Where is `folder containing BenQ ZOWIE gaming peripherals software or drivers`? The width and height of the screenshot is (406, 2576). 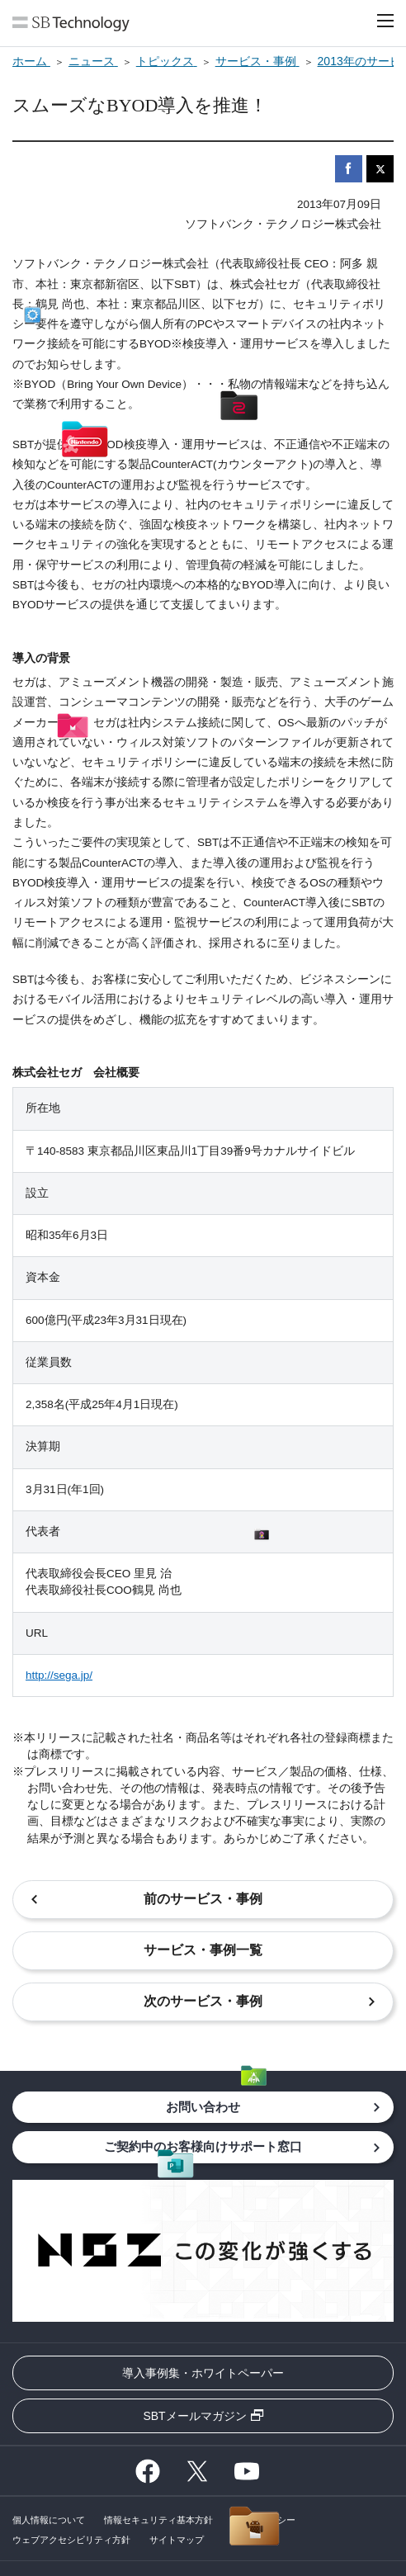 folder containing BenQ ZOWIE gaming peripherals software or drivers is located at coordinates (238, 406).